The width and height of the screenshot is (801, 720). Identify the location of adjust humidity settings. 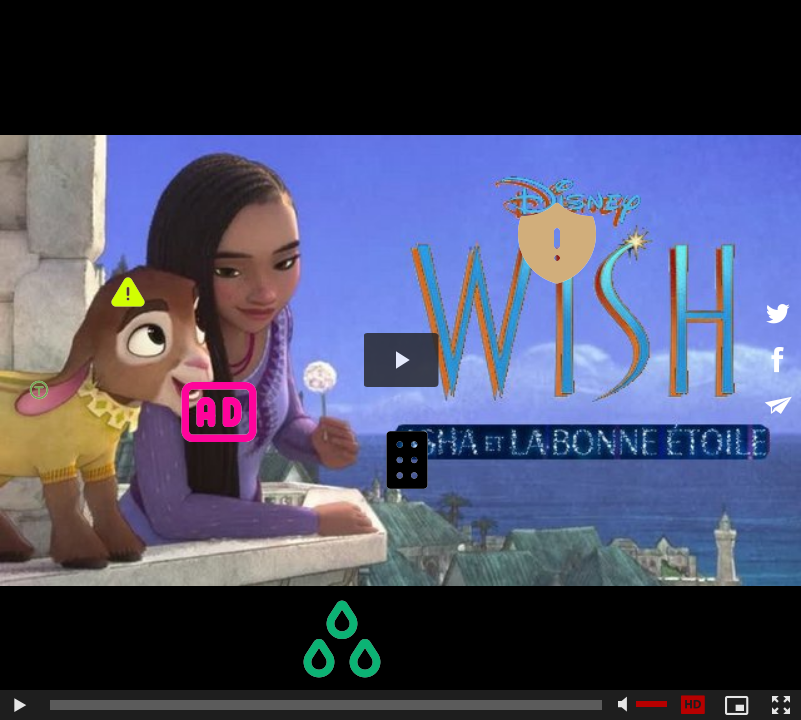
(342, 639).